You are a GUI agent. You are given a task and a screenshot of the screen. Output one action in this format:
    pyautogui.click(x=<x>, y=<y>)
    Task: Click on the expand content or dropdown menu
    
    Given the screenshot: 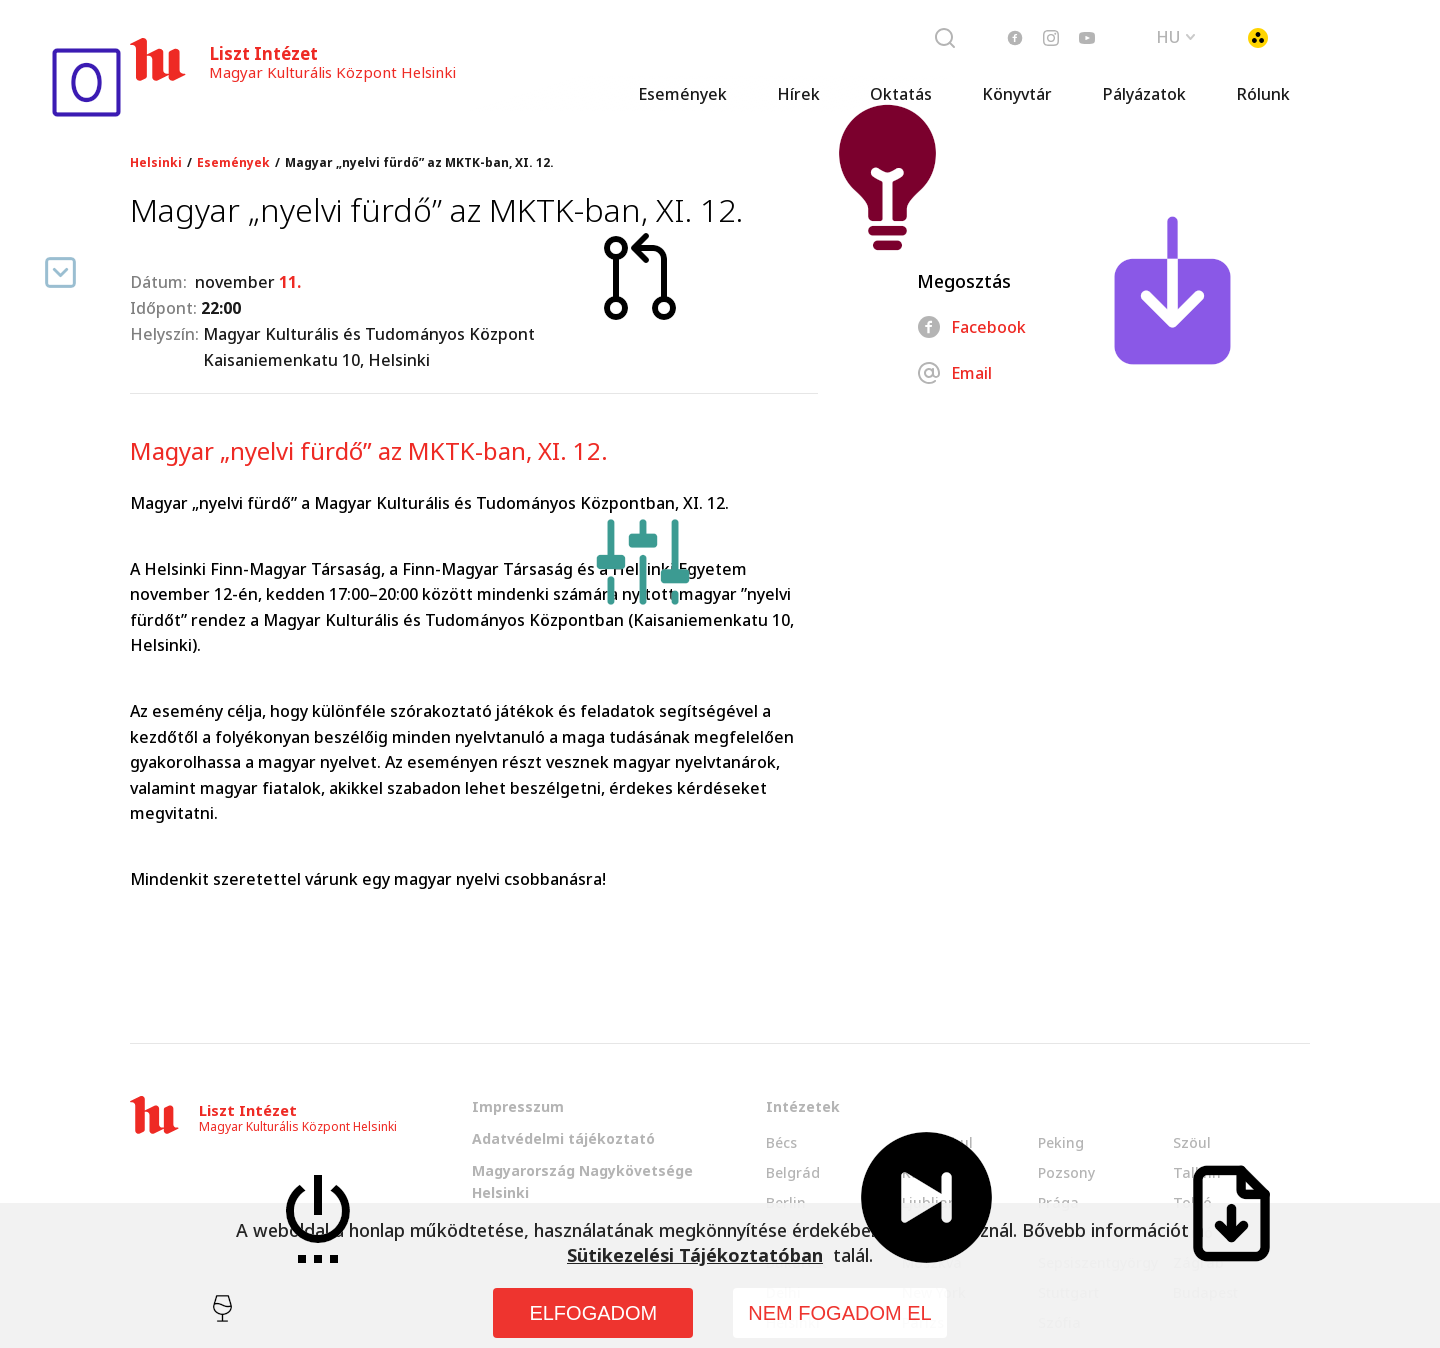 What is the action you would take?
    pyautogui.click(x=60, y=272)
    